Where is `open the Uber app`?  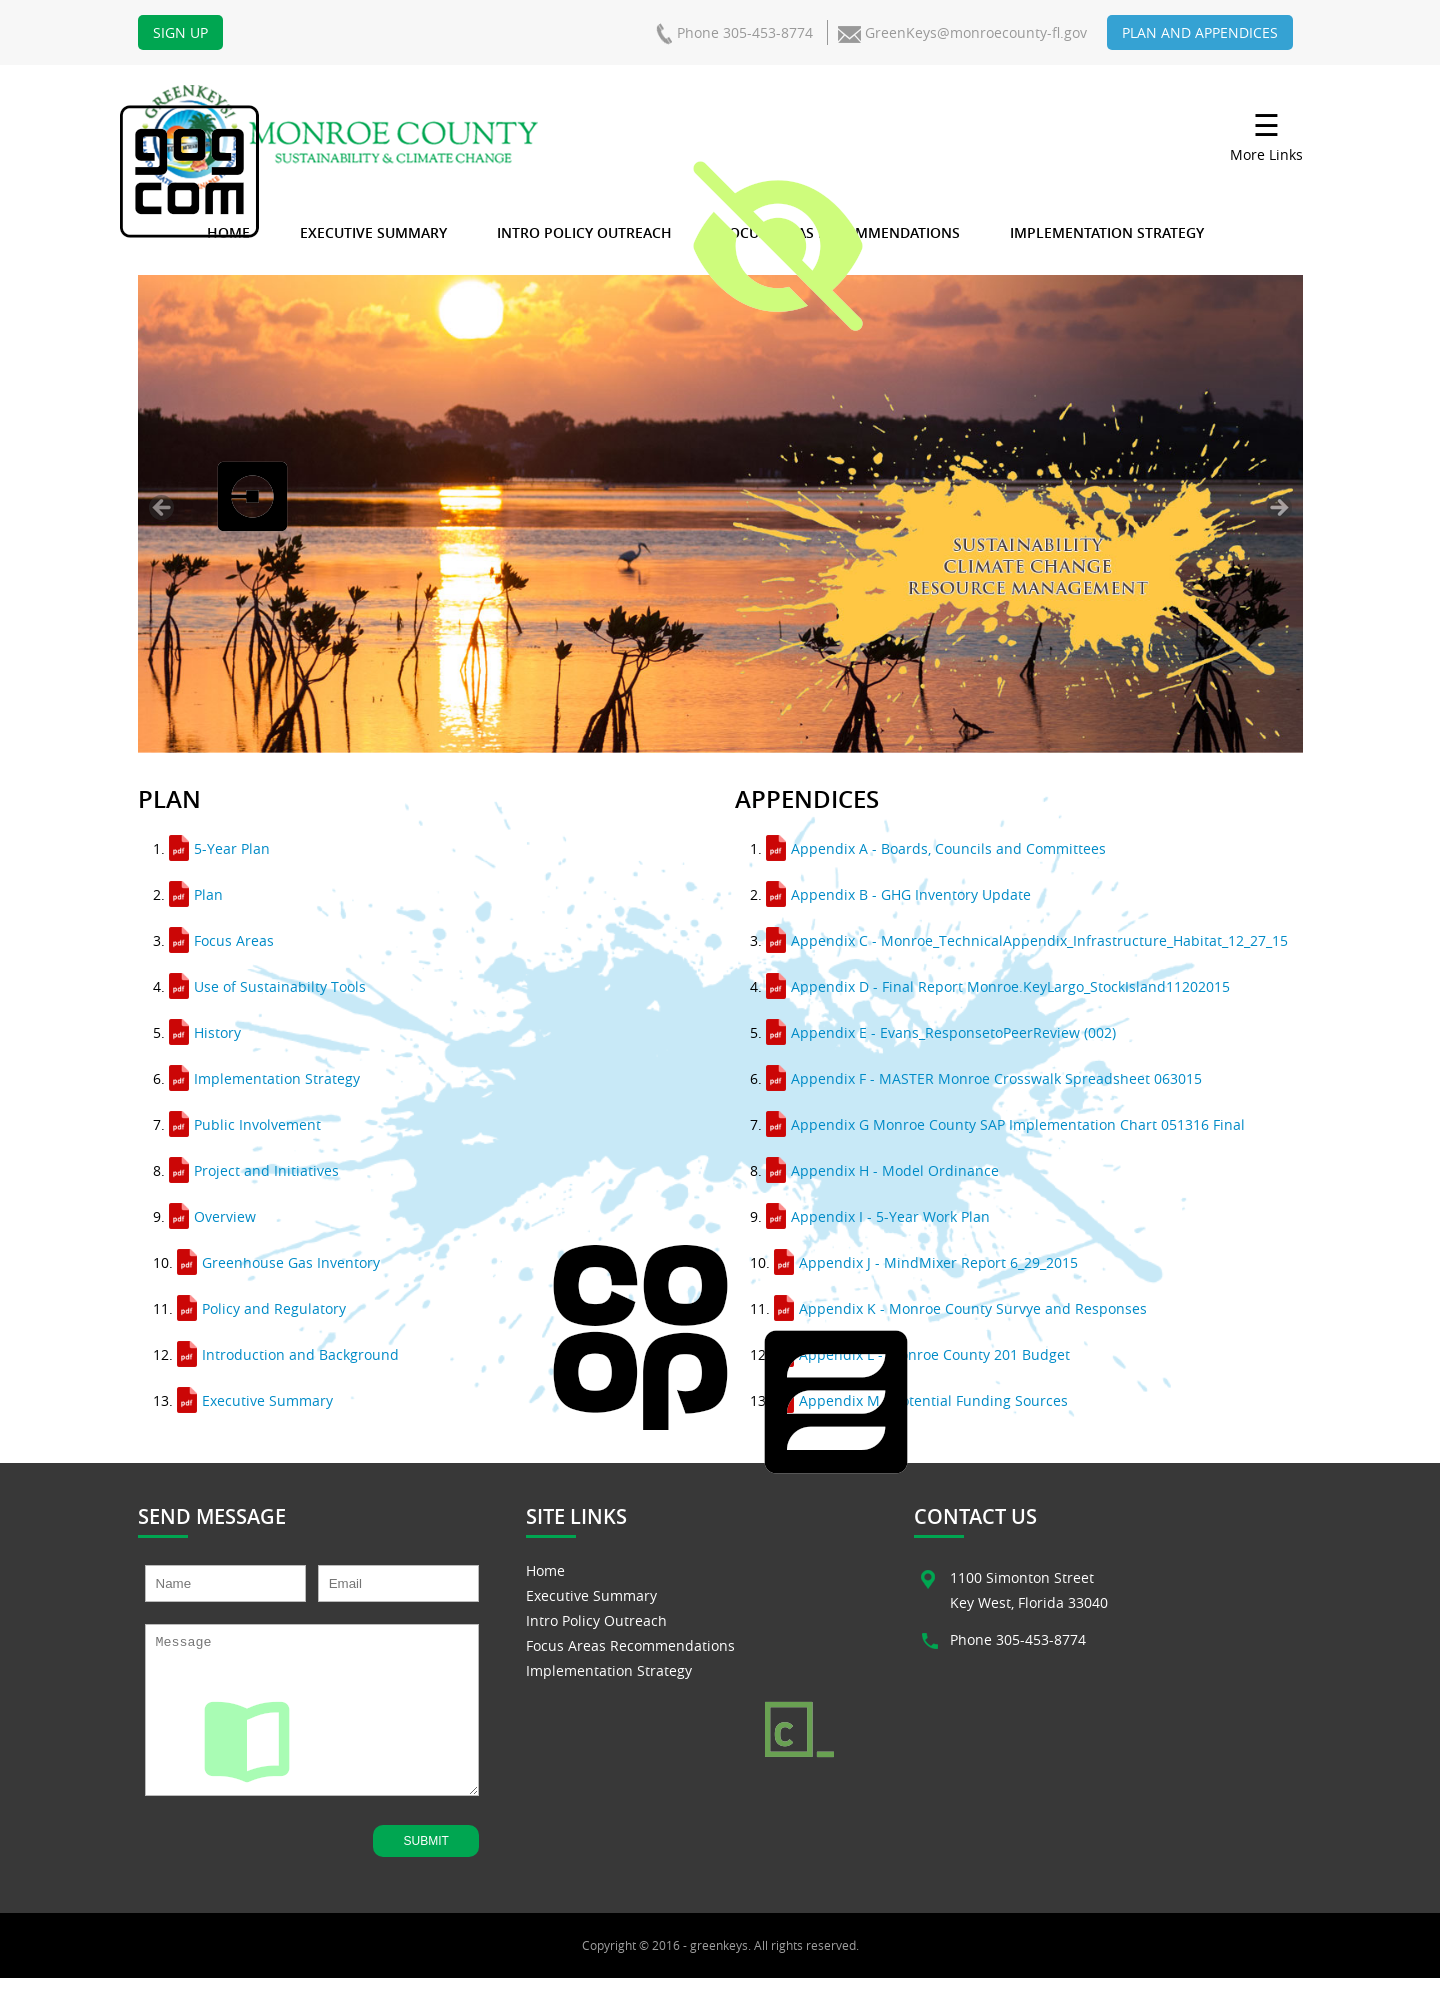
open the Uber app is located at coordinates (252, 496).